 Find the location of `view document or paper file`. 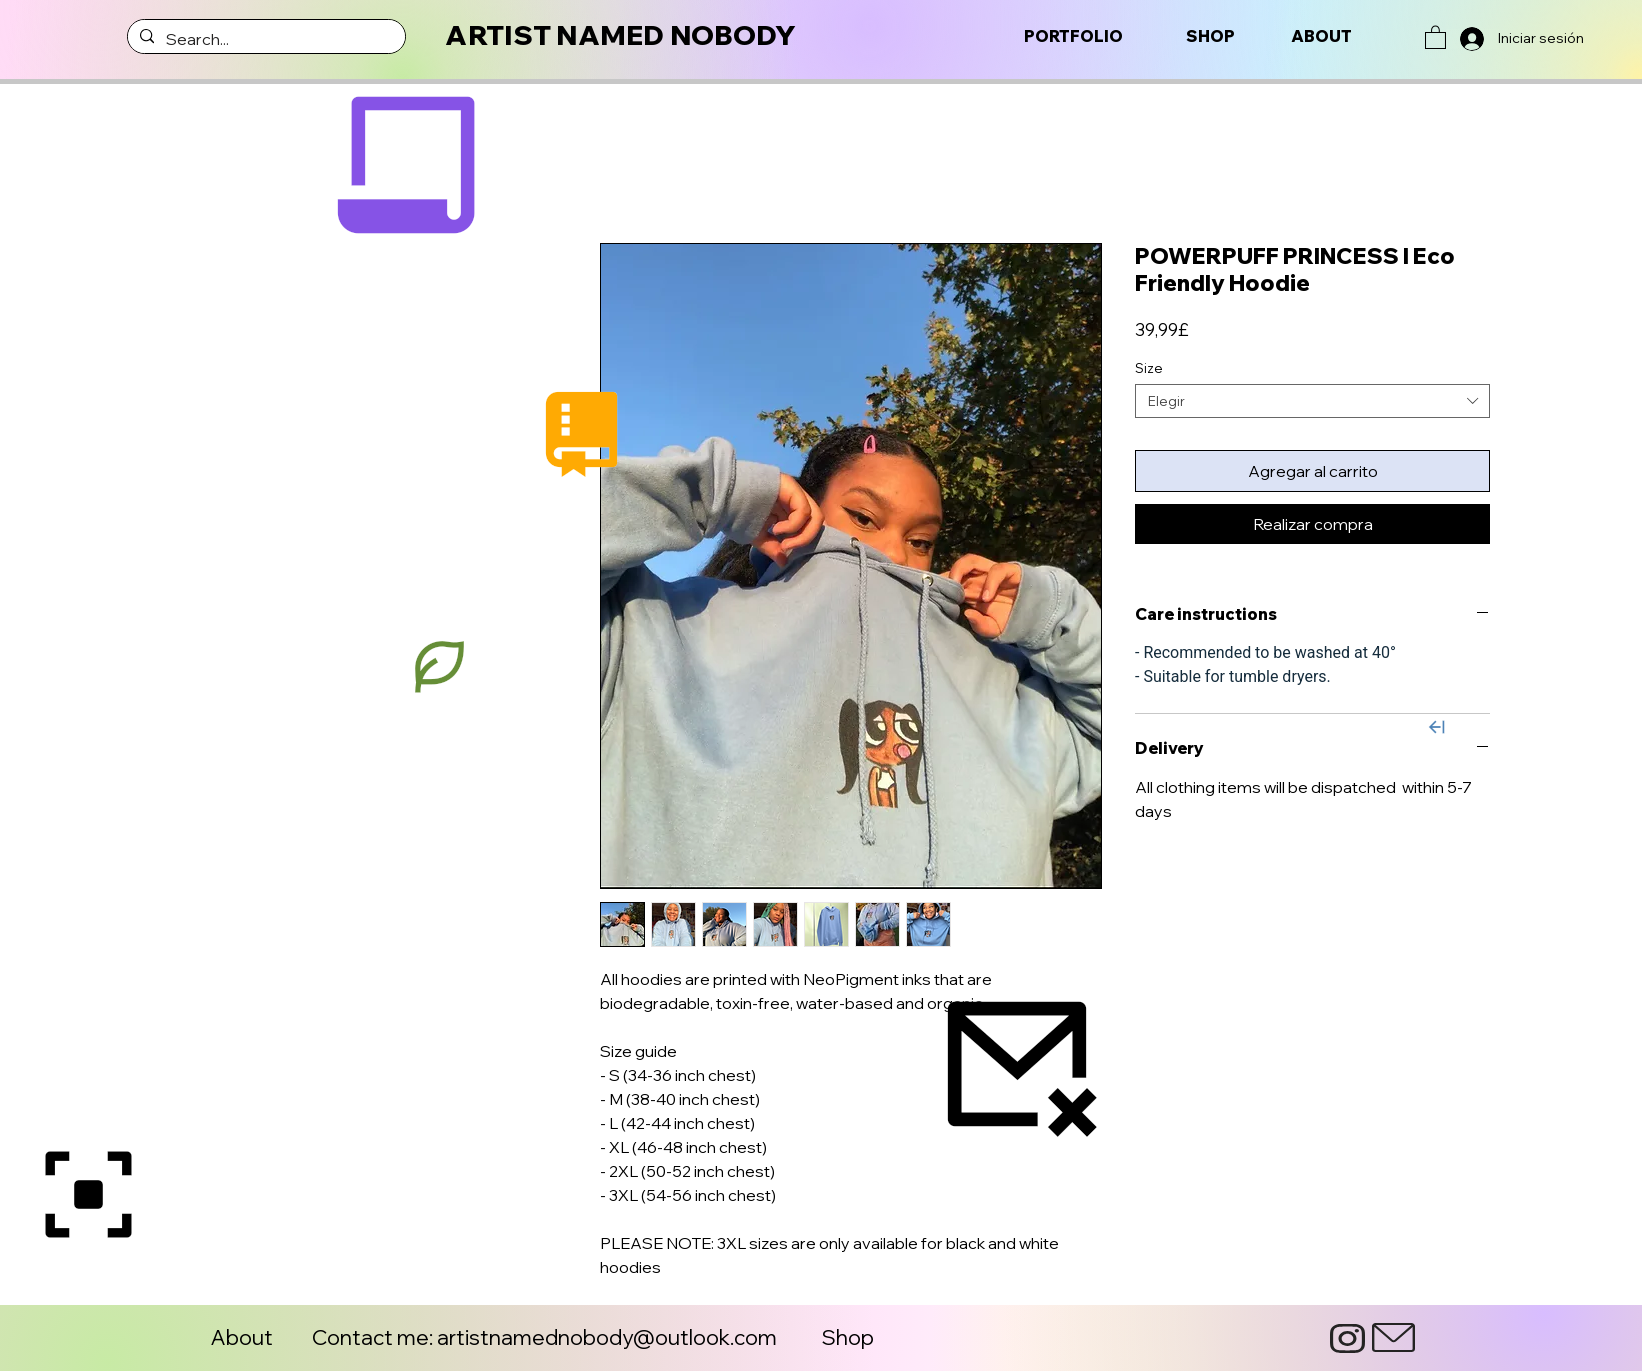

view document or paper file is located at coordinates (413, 165).